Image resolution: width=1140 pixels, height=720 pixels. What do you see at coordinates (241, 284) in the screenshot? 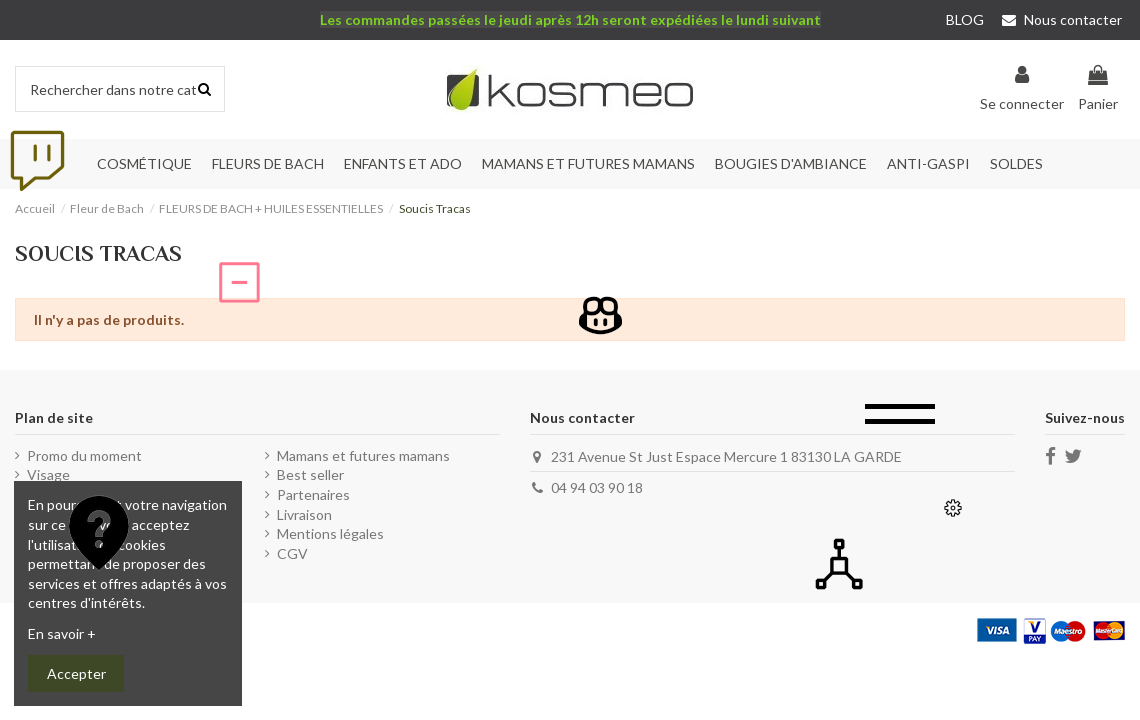
I see `remove item from diff comparison` at bounding box center [241, 284].